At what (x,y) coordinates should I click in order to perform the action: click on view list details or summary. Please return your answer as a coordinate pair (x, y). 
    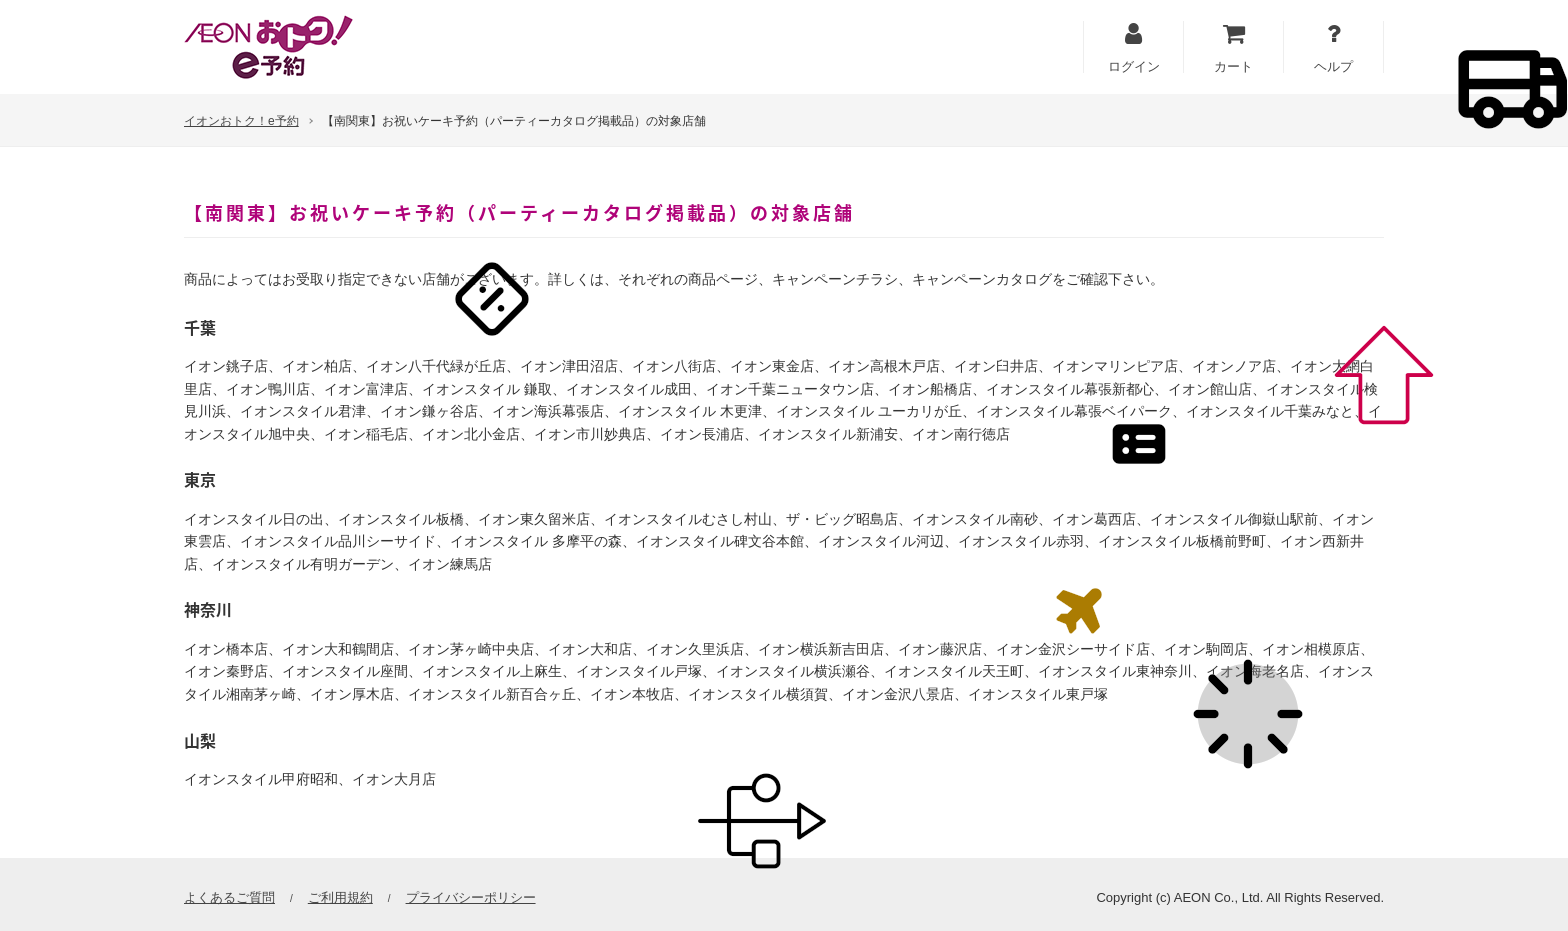
    Looking at the image, I should click on (1139, 444).